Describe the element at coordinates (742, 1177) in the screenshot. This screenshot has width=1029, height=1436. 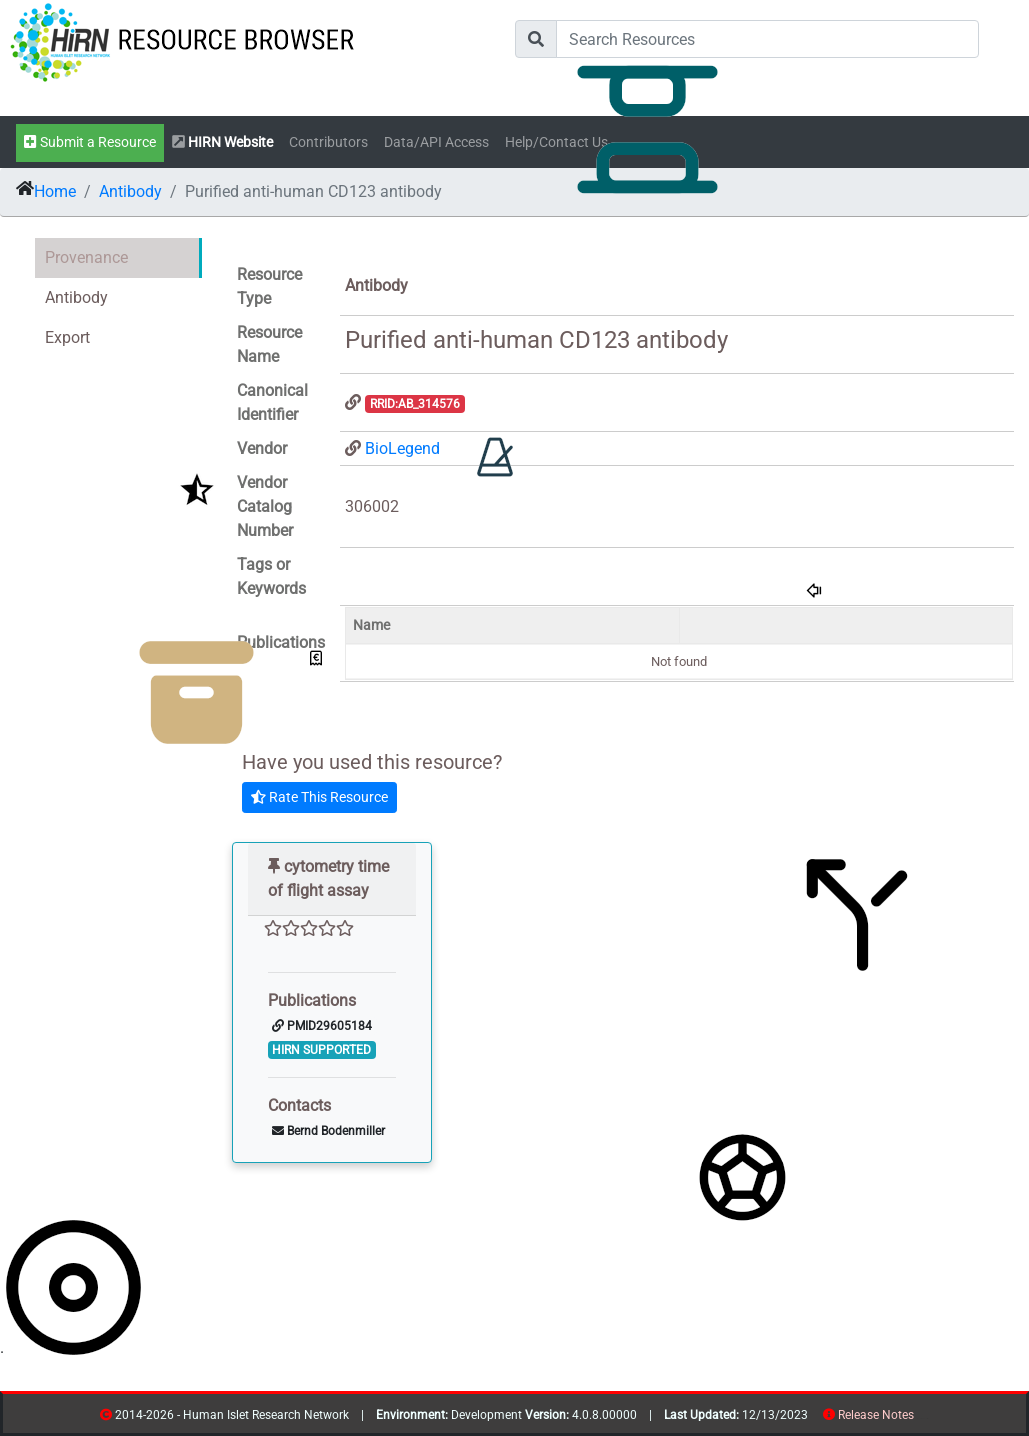
I see `access football or soccer content` at that location.